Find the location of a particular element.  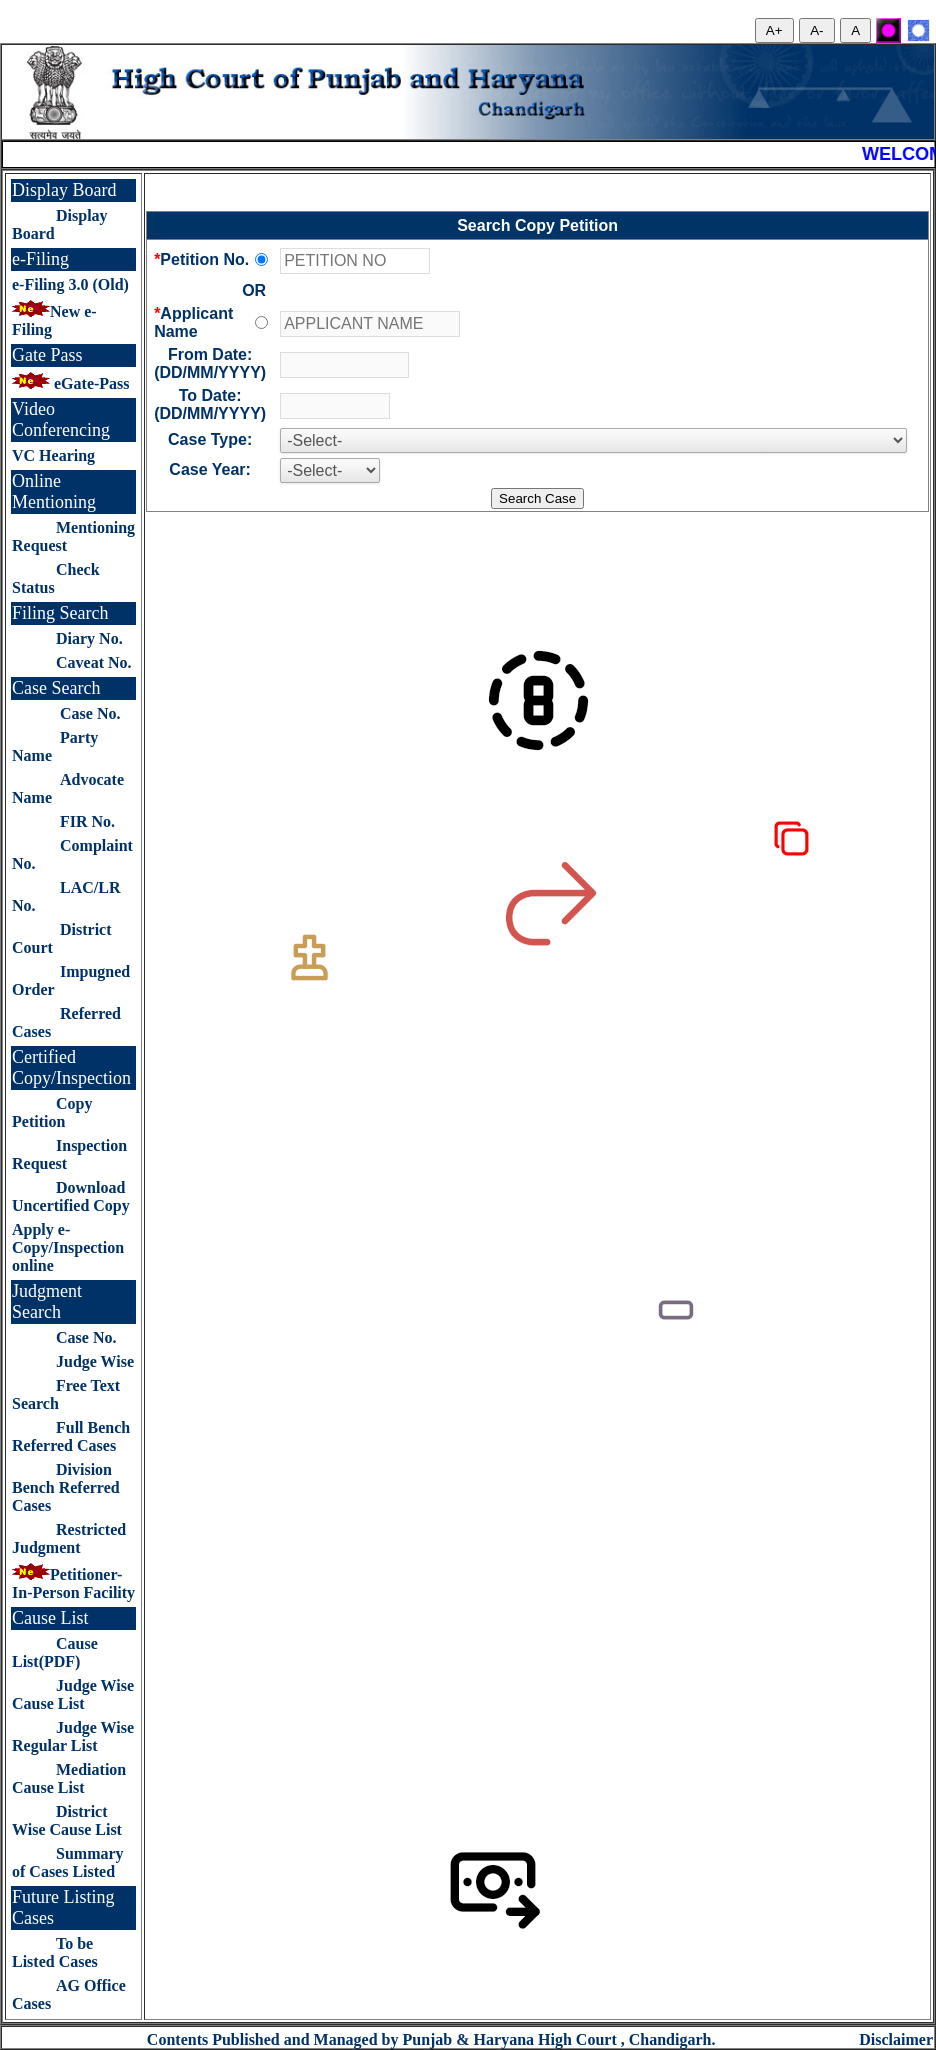

transfer money or send funds is located at coordinates (493, 1882).